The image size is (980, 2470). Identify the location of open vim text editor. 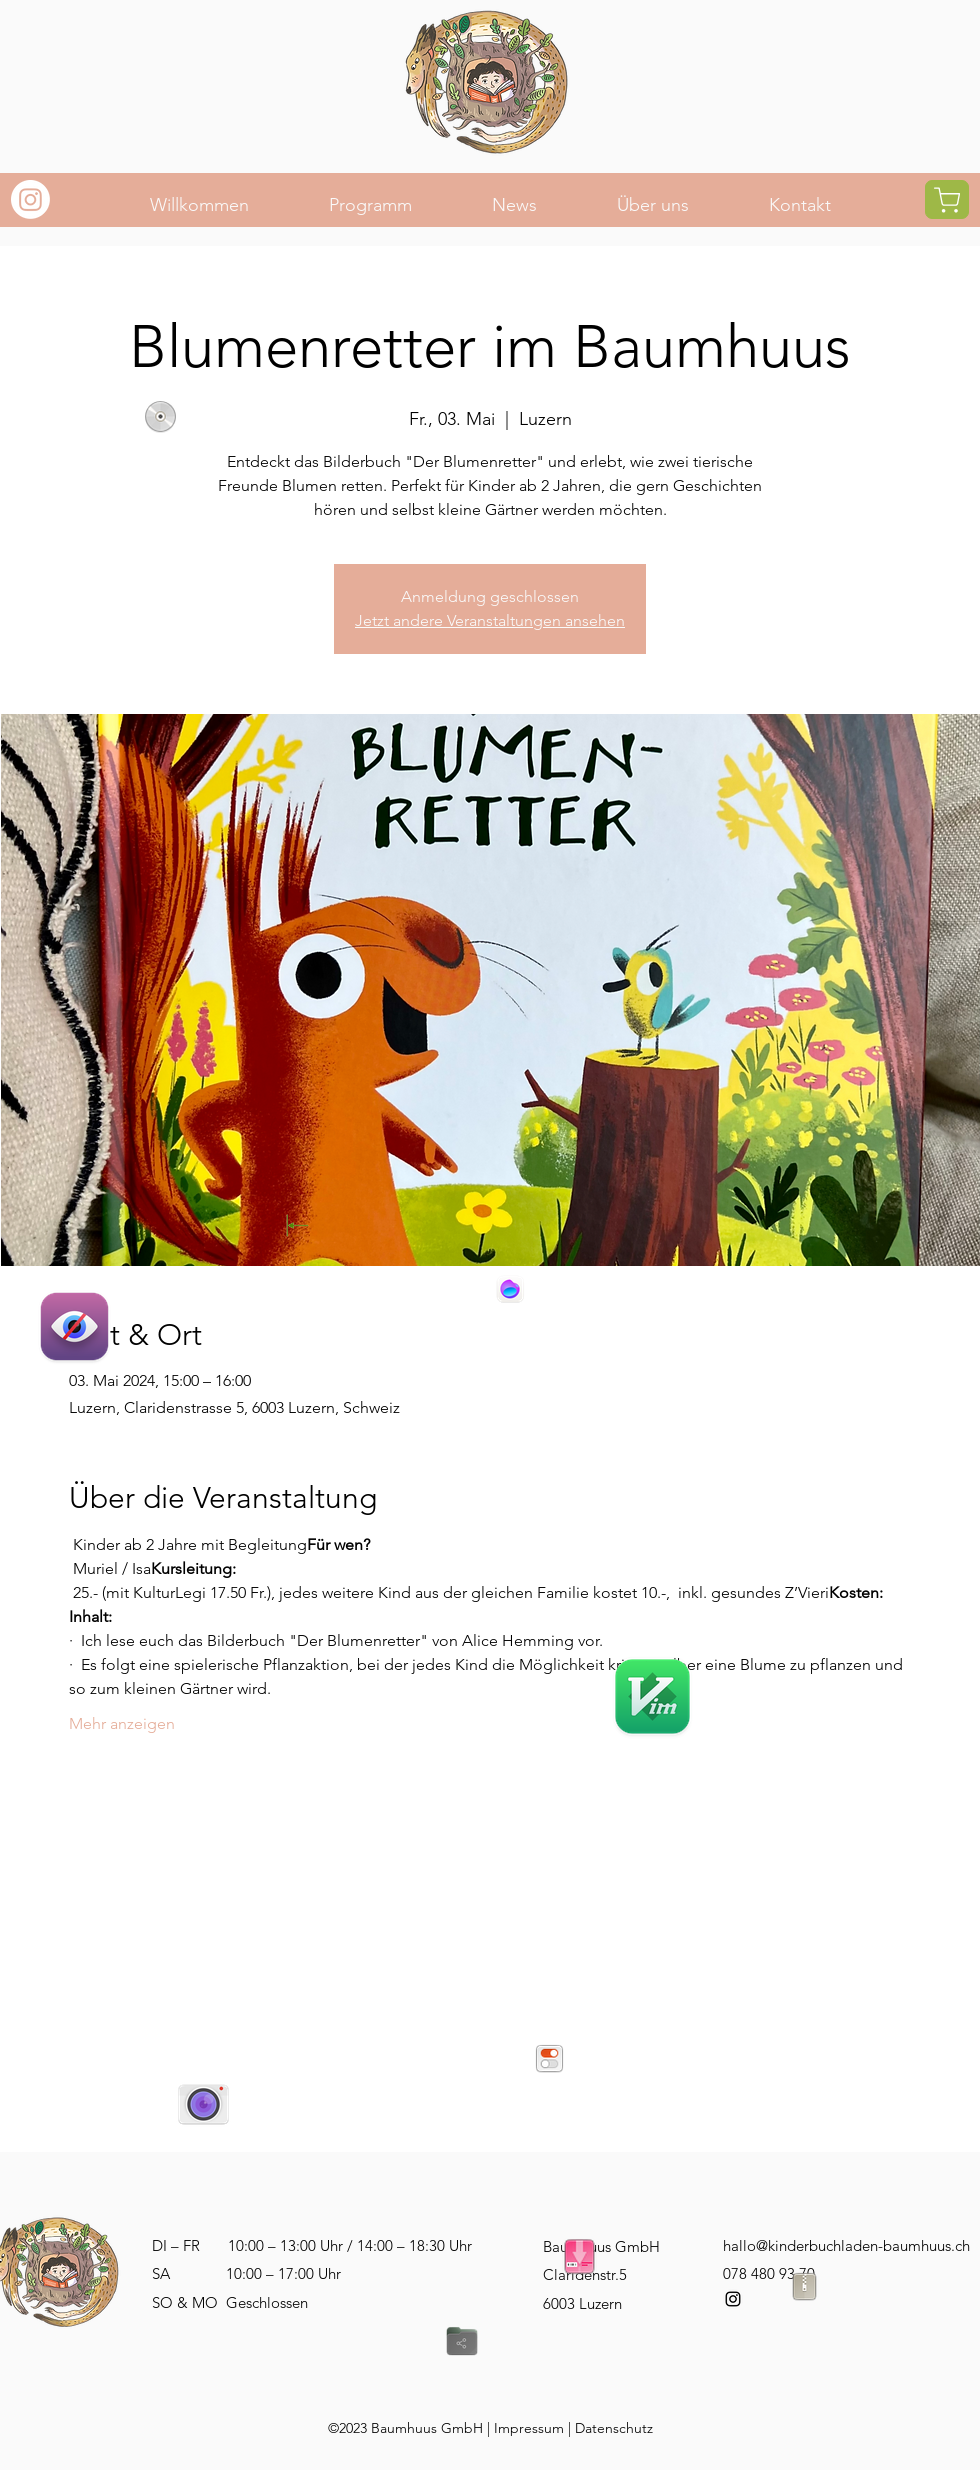
(652, 1696).